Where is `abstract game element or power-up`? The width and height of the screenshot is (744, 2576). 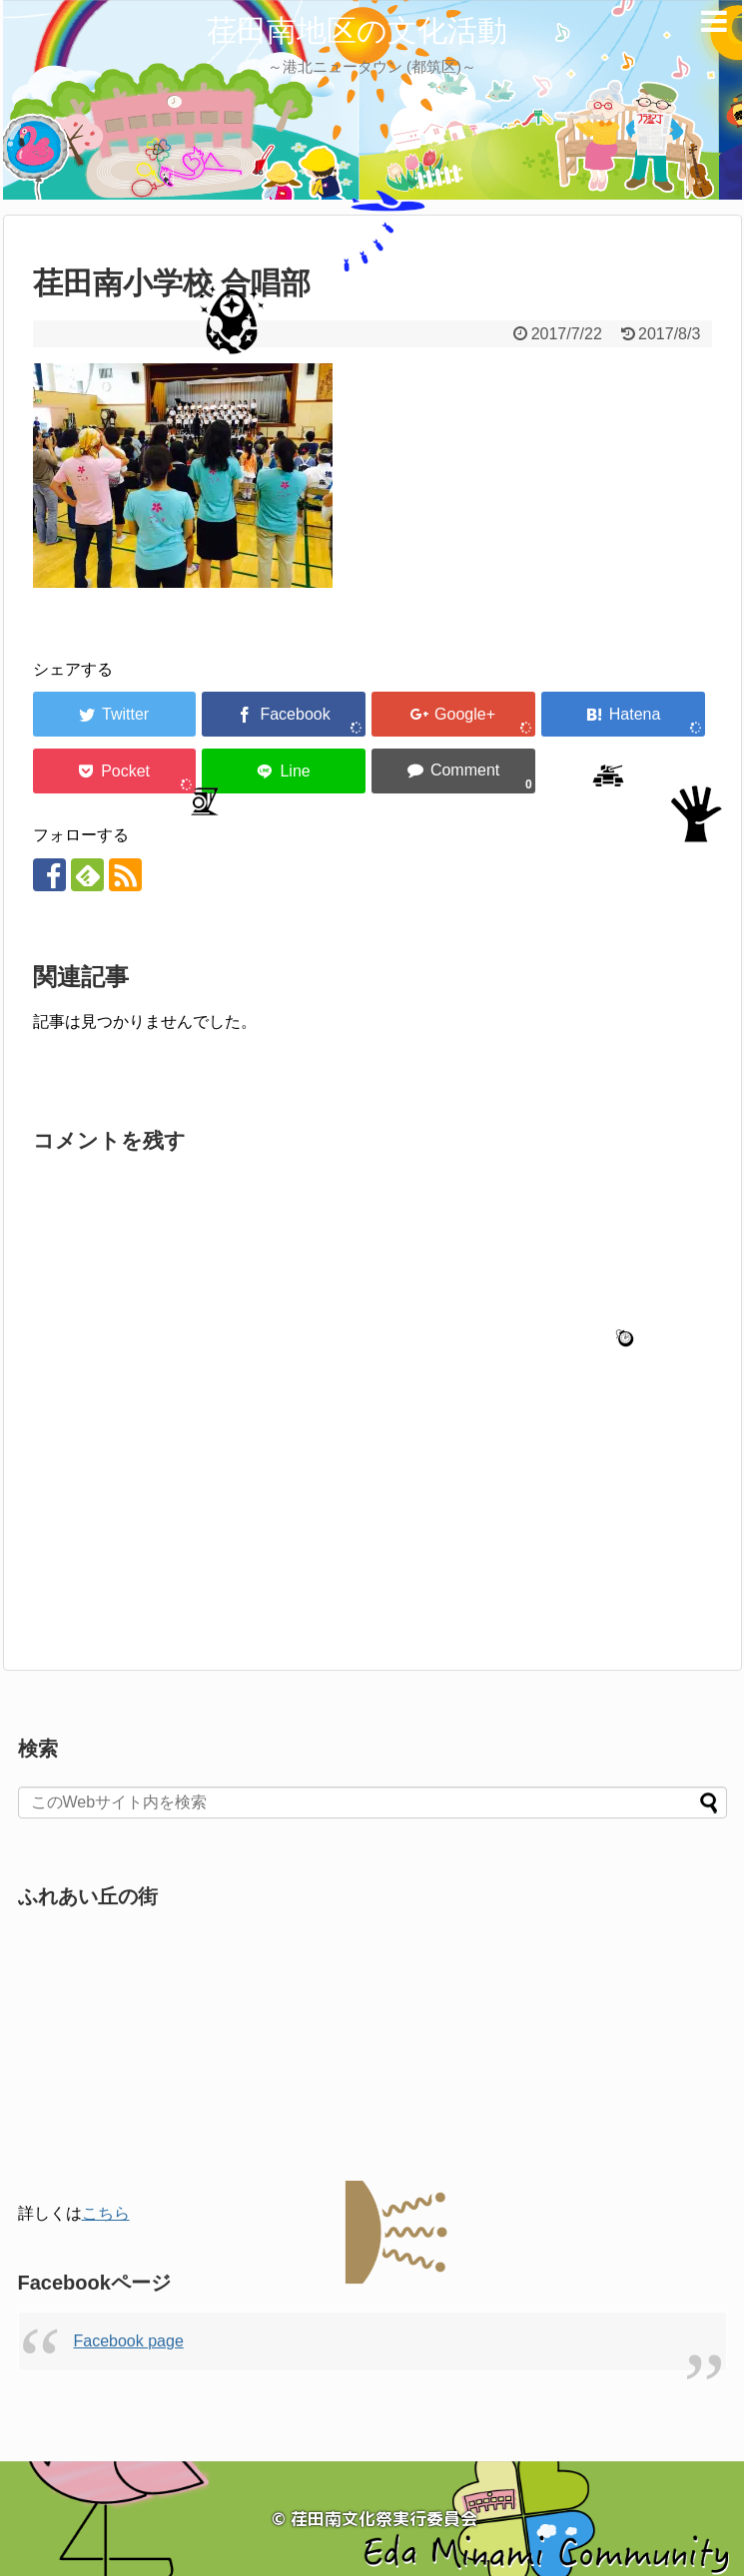 abstract game element or power-up is located at coordinates (205, 801).